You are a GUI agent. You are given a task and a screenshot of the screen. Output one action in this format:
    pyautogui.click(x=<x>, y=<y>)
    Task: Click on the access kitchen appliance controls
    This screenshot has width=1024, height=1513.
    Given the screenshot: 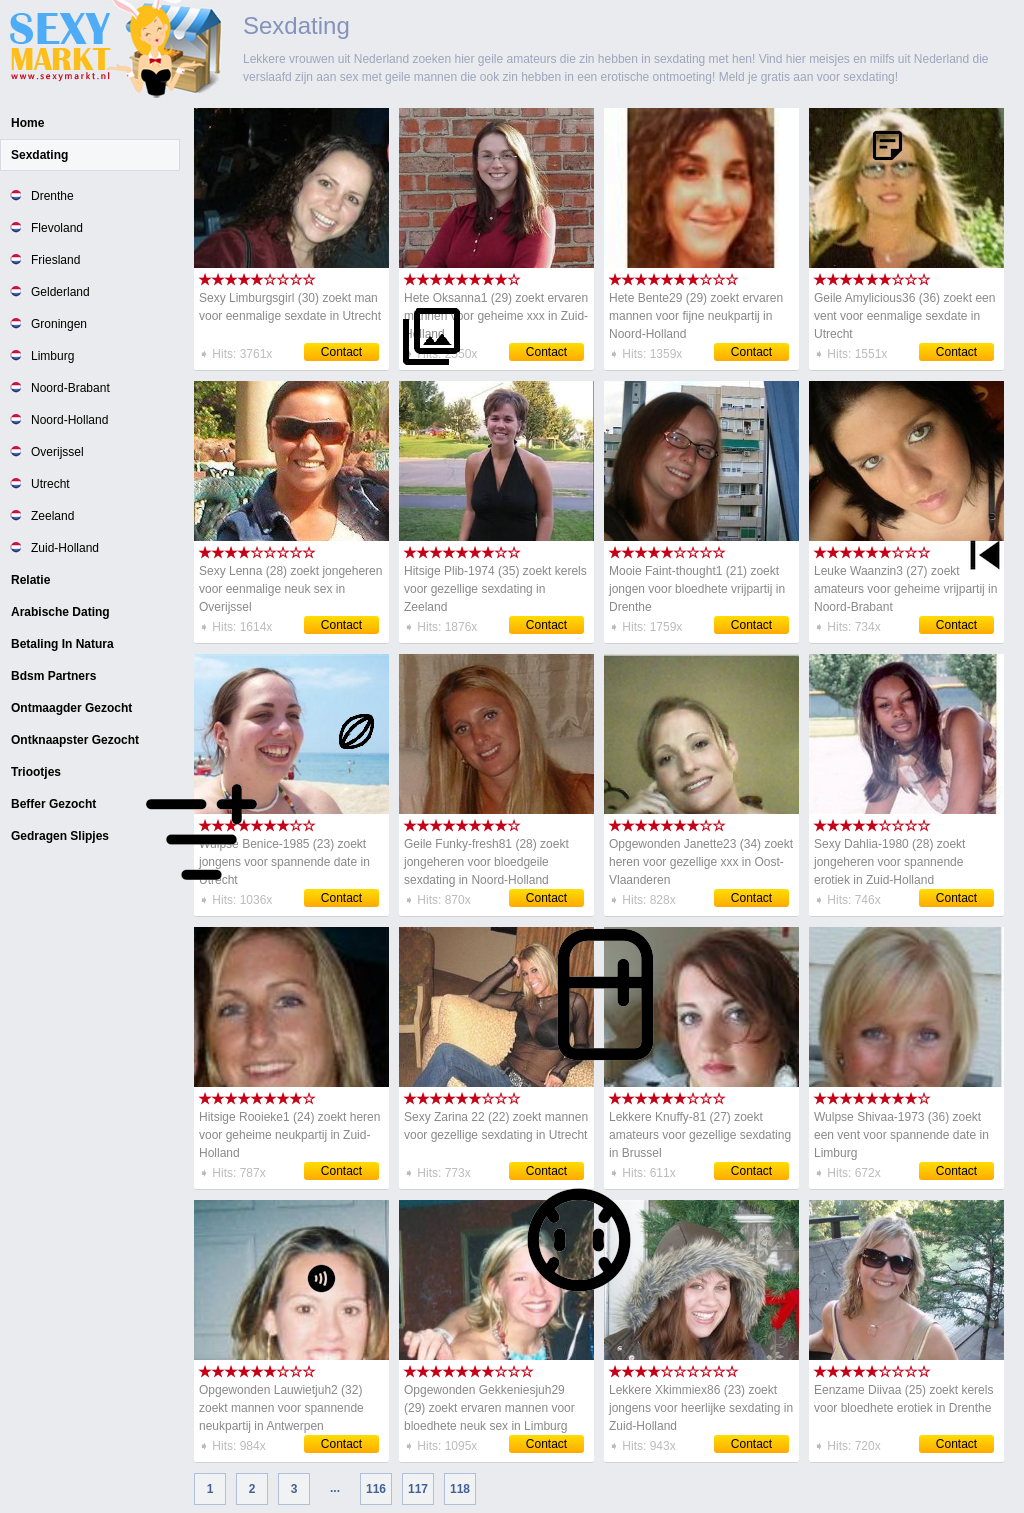 What is the action you would take?
    pyautogui.click(x=605, y=994)
    